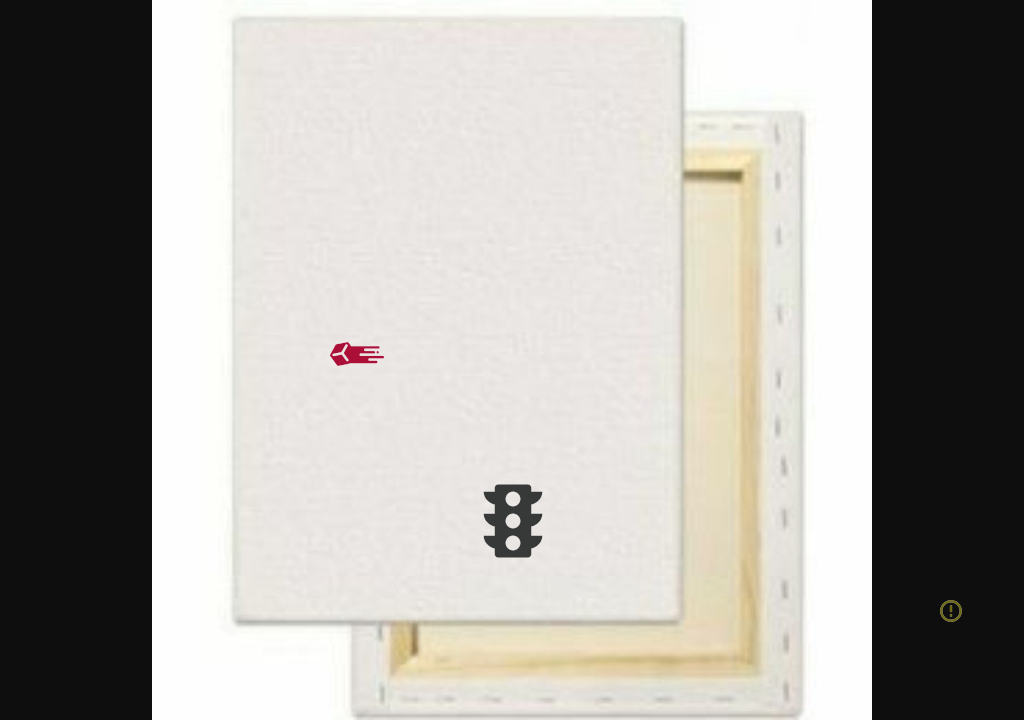 This screenshot has width=1024, height=720. What do you see at coordinates (357, 354) in the screenshot?
I see `velocity app or service logo` at bounding box center [357, 354].